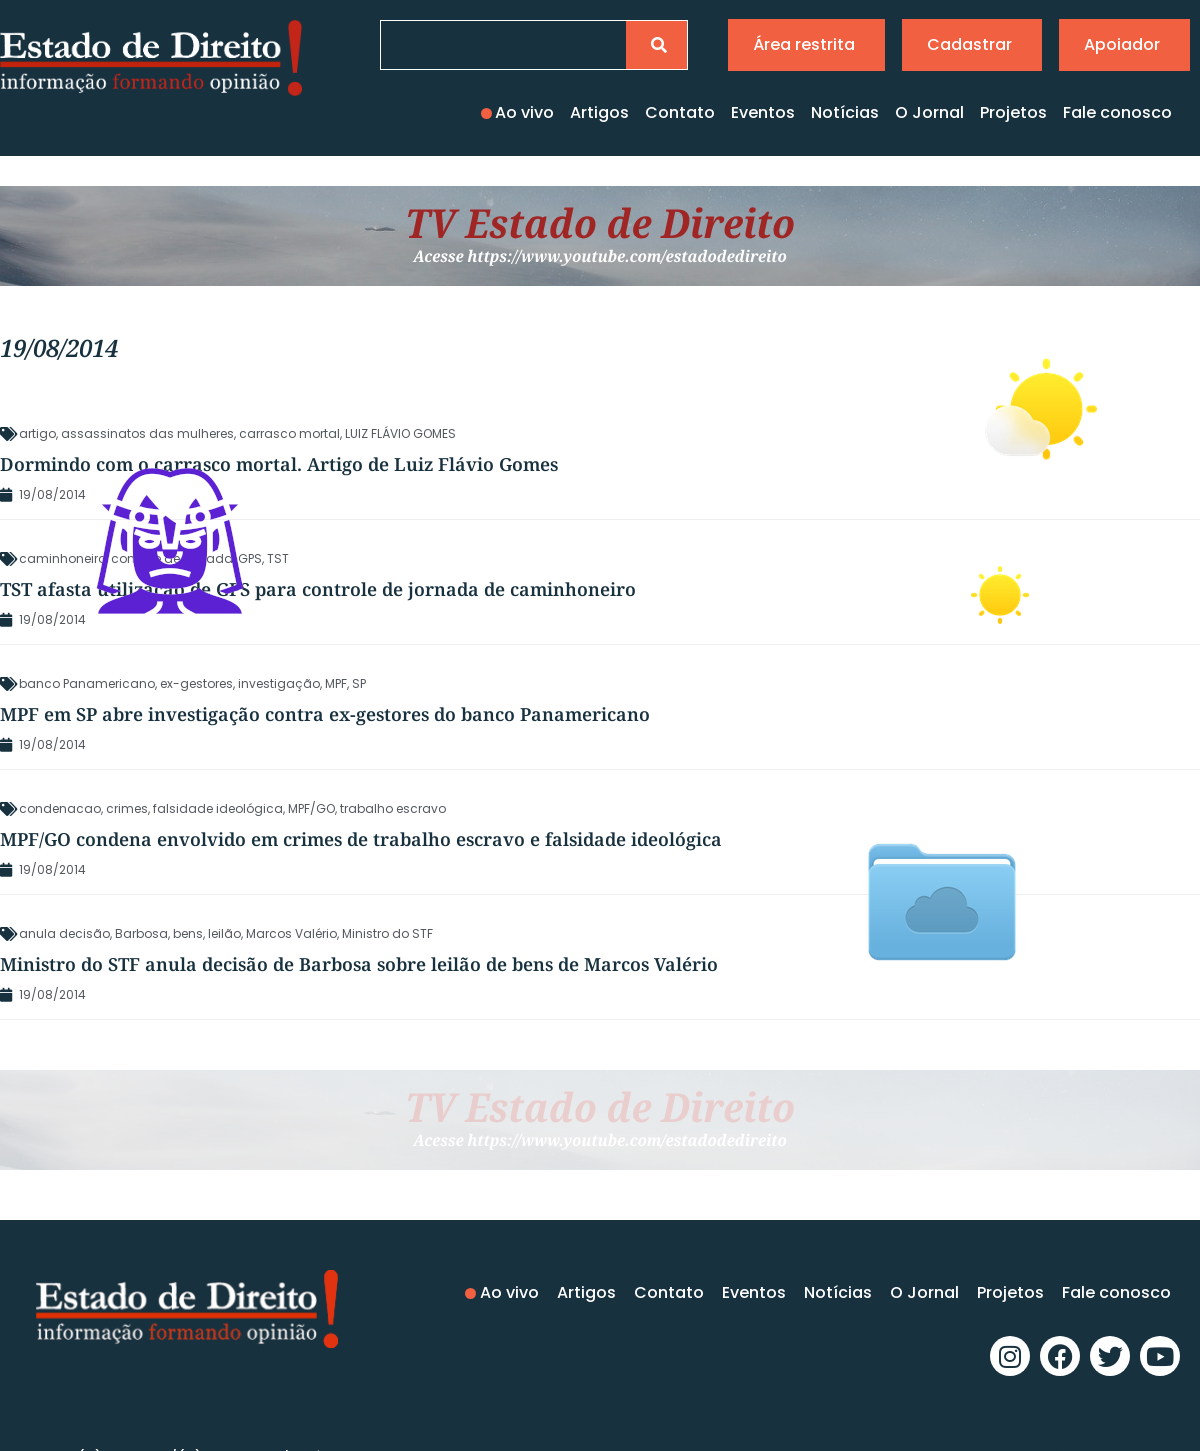 The width and height of the screenshot is (1200, 1451). Describe the element at coordinates (1041, 409) in the screenshot. I see `indicates partly cloudy weather conditions` at that location.